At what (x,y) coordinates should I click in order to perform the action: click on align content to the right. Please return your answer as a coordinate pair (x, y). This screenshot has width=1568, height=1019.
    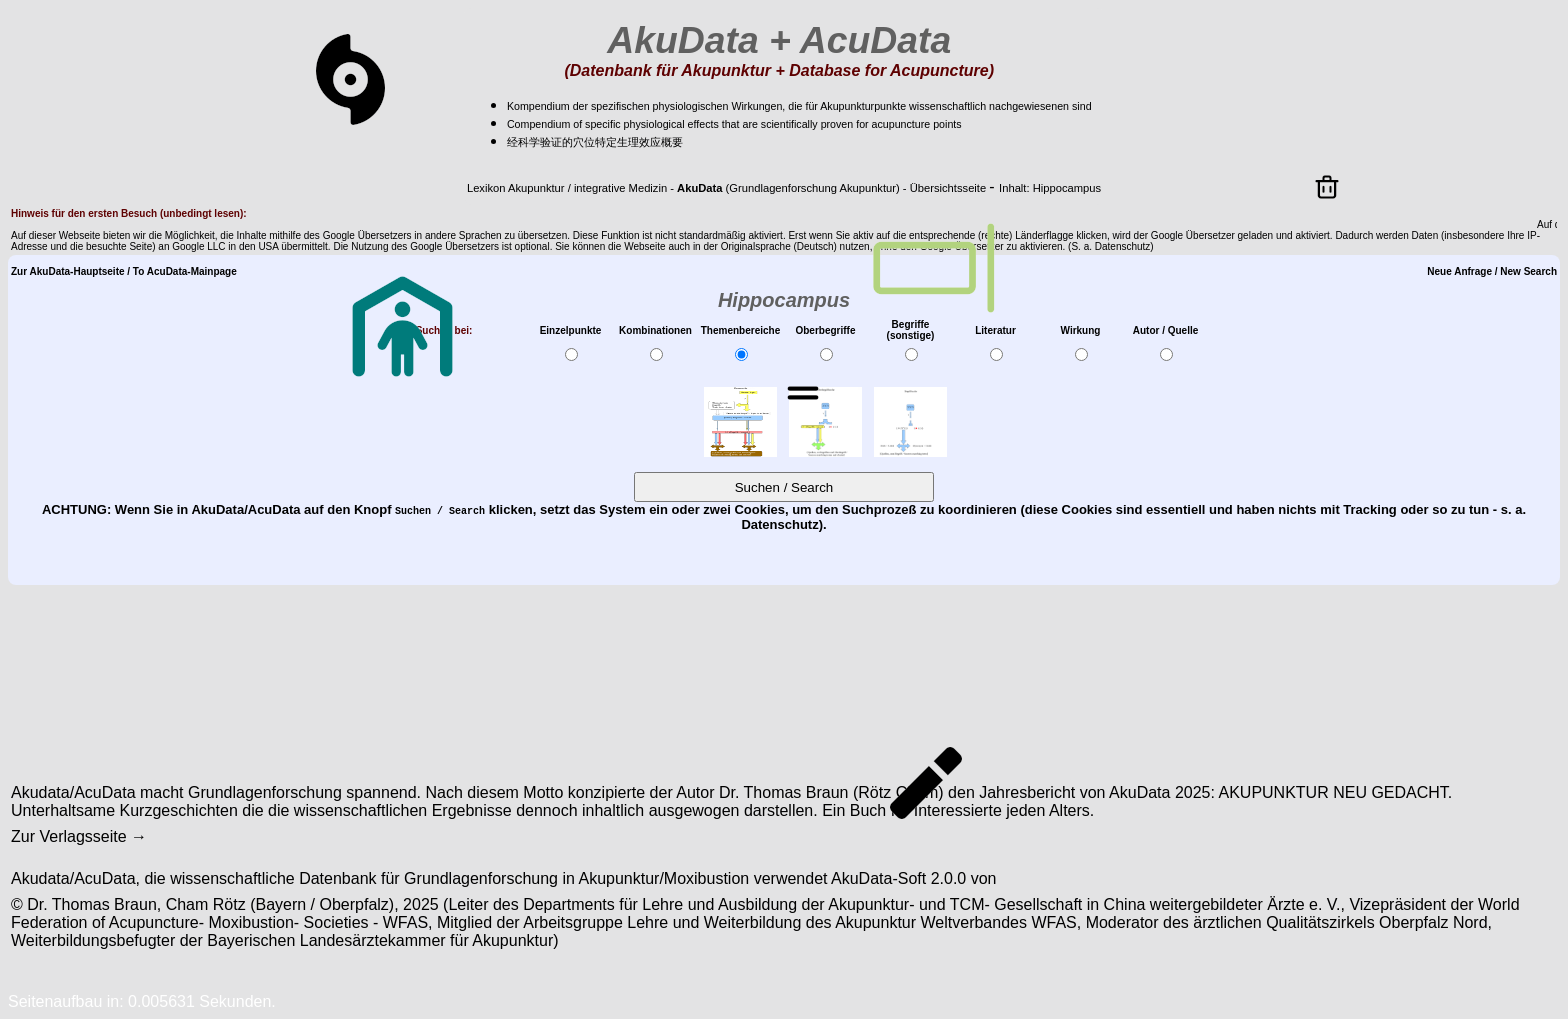
    Looking at the image, I should click on (936, 268).